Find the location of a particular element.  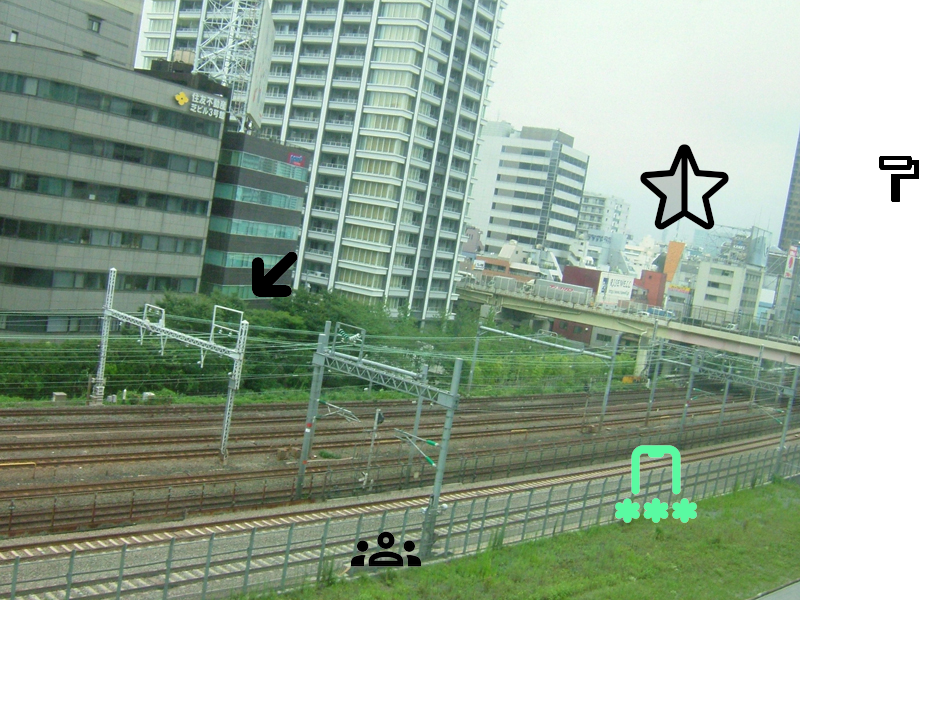

apply formatting style to selected content is located at coordinates (898, 179).